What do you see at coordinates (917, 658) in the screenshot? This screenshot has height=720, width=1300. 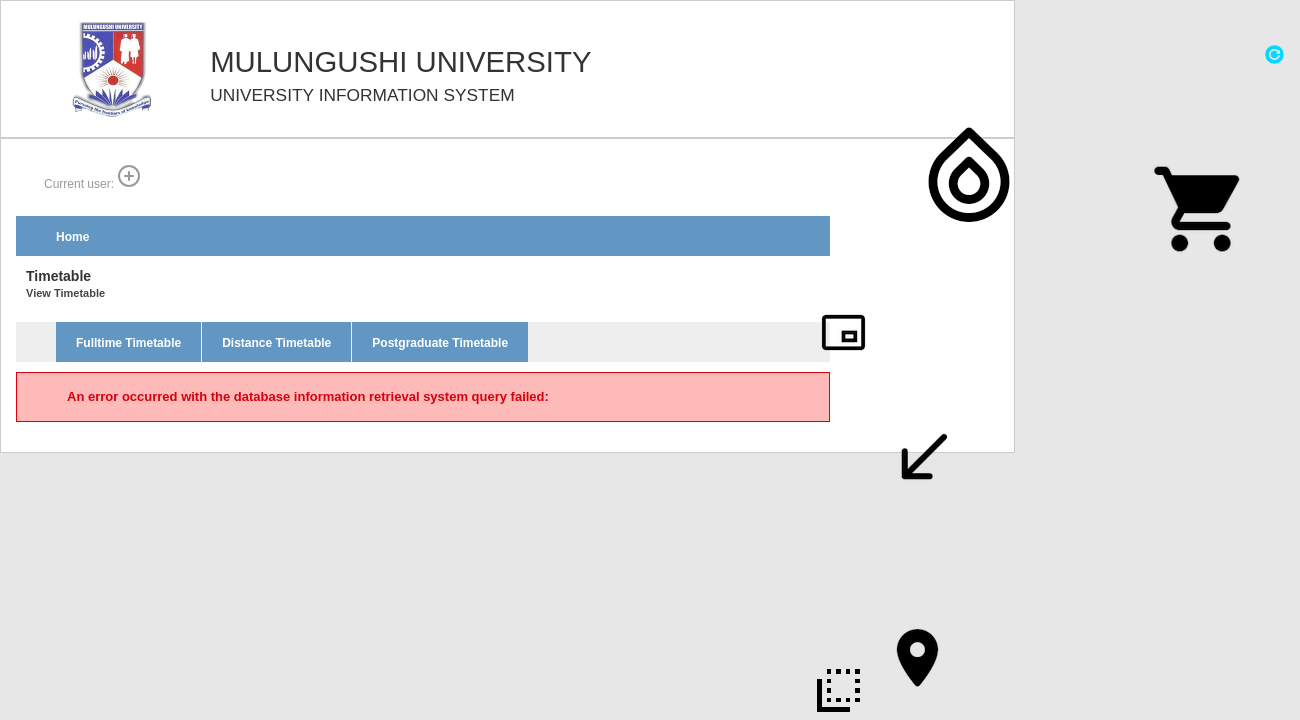 I see `view current location on map` at bounding box center [917, 658].